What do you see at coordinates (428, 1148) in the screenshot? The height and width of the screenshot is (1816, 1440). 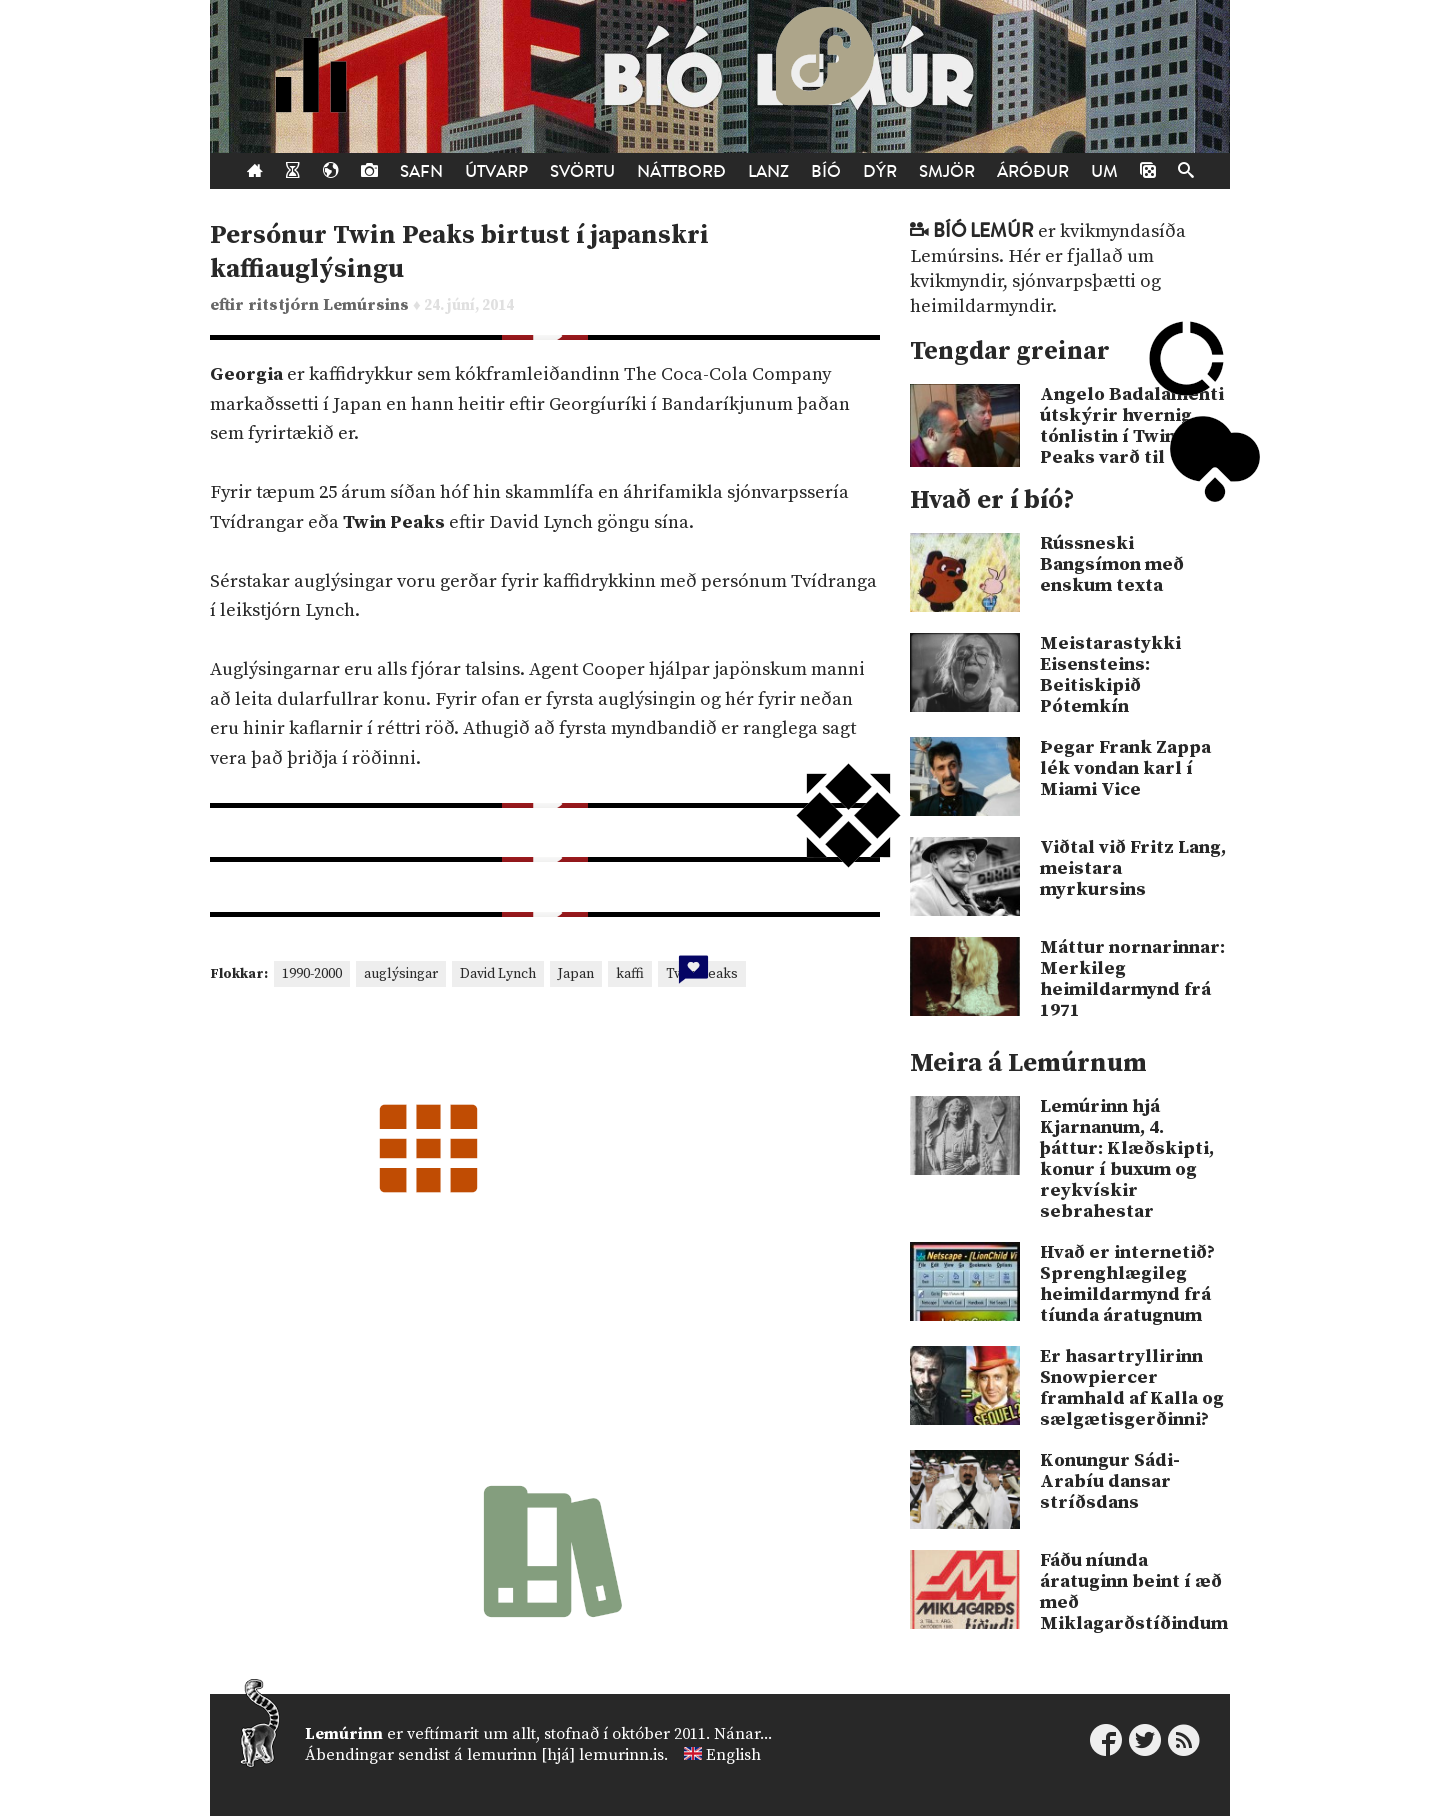 I see `switch to grid view layout` at bounding box center [428, 1148].